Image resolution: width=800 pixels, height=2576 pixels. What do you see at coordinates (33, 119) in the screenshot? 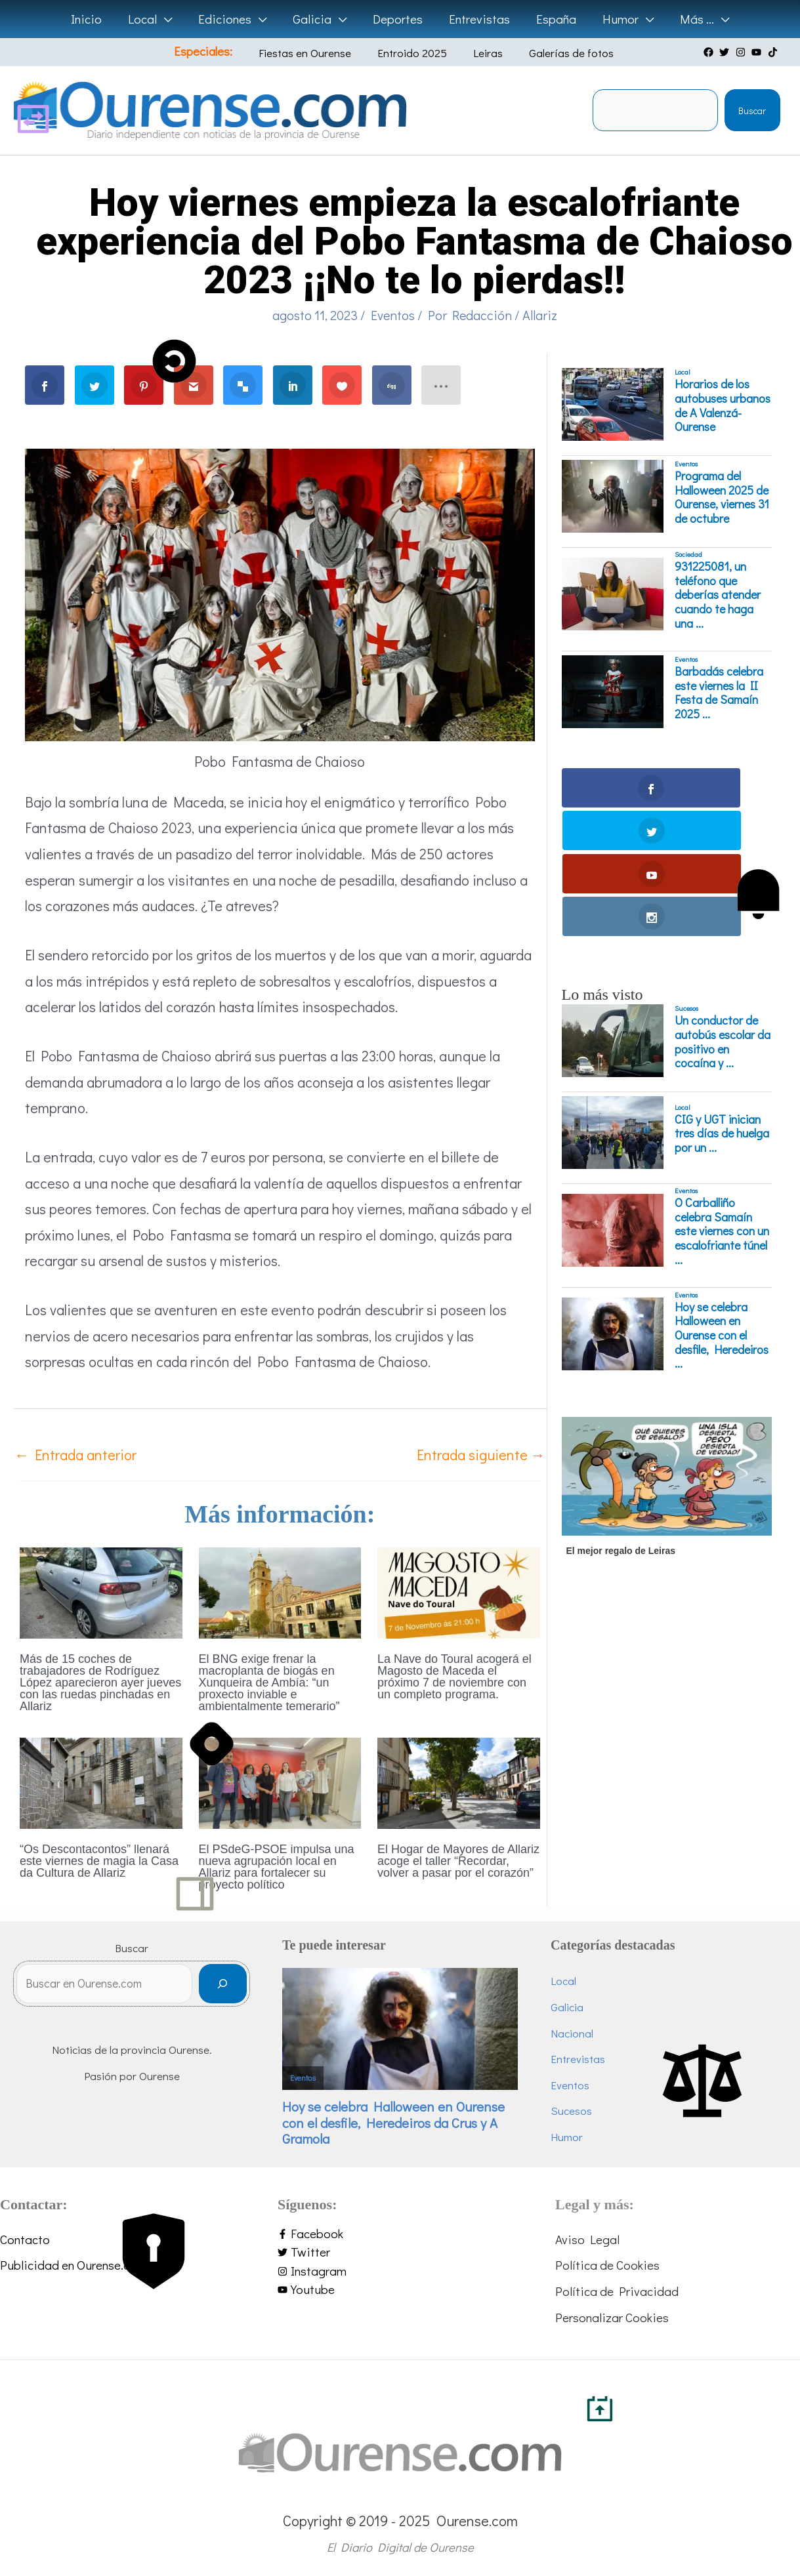
I see `swap or exchange items` at bounding box center [33, 119].